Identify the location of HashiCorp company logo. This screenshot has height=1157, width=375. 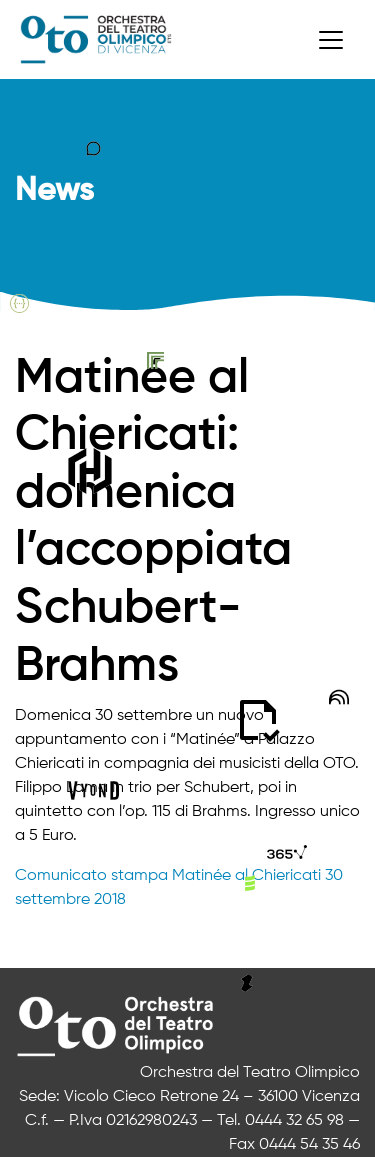
(90, 471).